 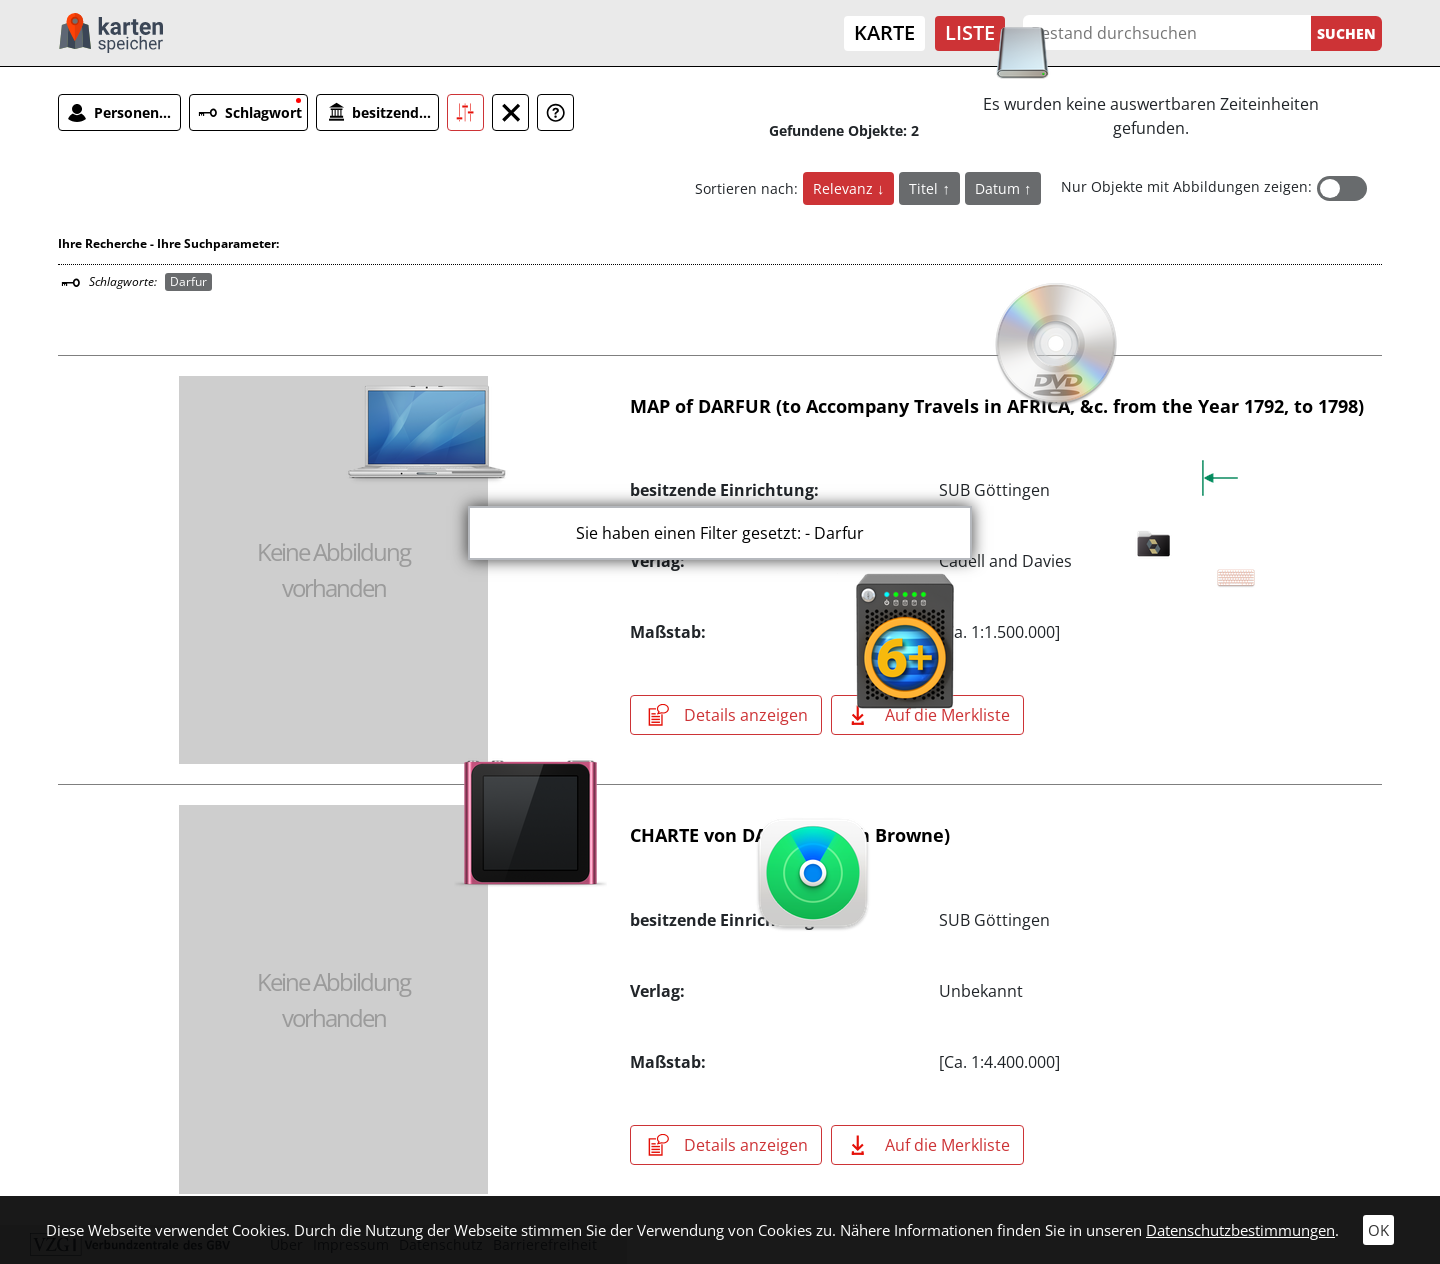 What do you see at coordinates (813, 873) in the screenshot?
I see `open Find My app to locate devices or people` at bounding box center [813, 873].